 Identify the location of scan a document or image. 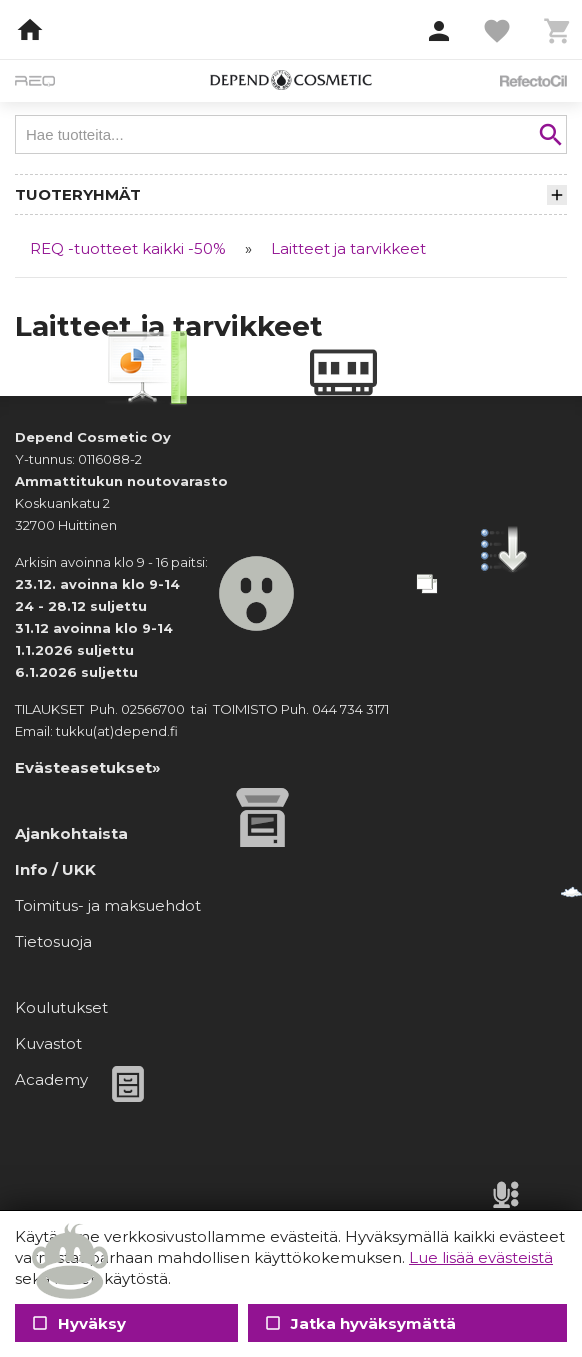
(262, 817).